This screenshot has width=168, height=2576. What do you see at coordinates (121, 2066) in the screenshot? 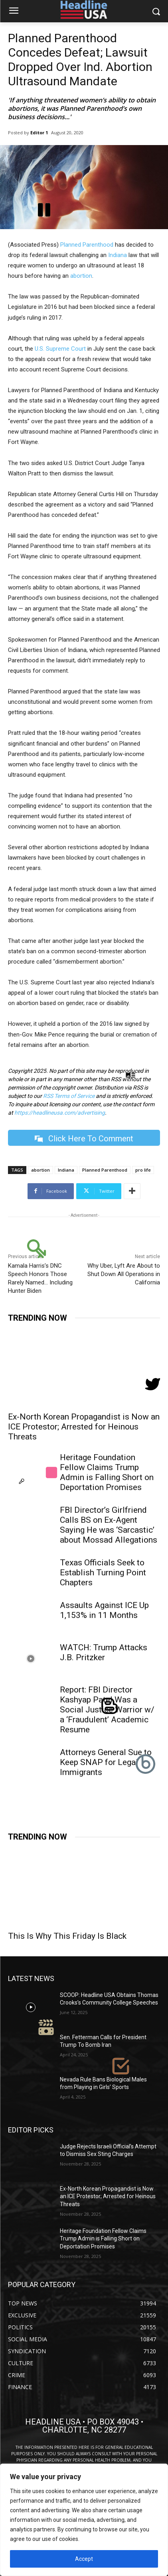
I see `a selected or completed item` at bounding box center [121, 2066].